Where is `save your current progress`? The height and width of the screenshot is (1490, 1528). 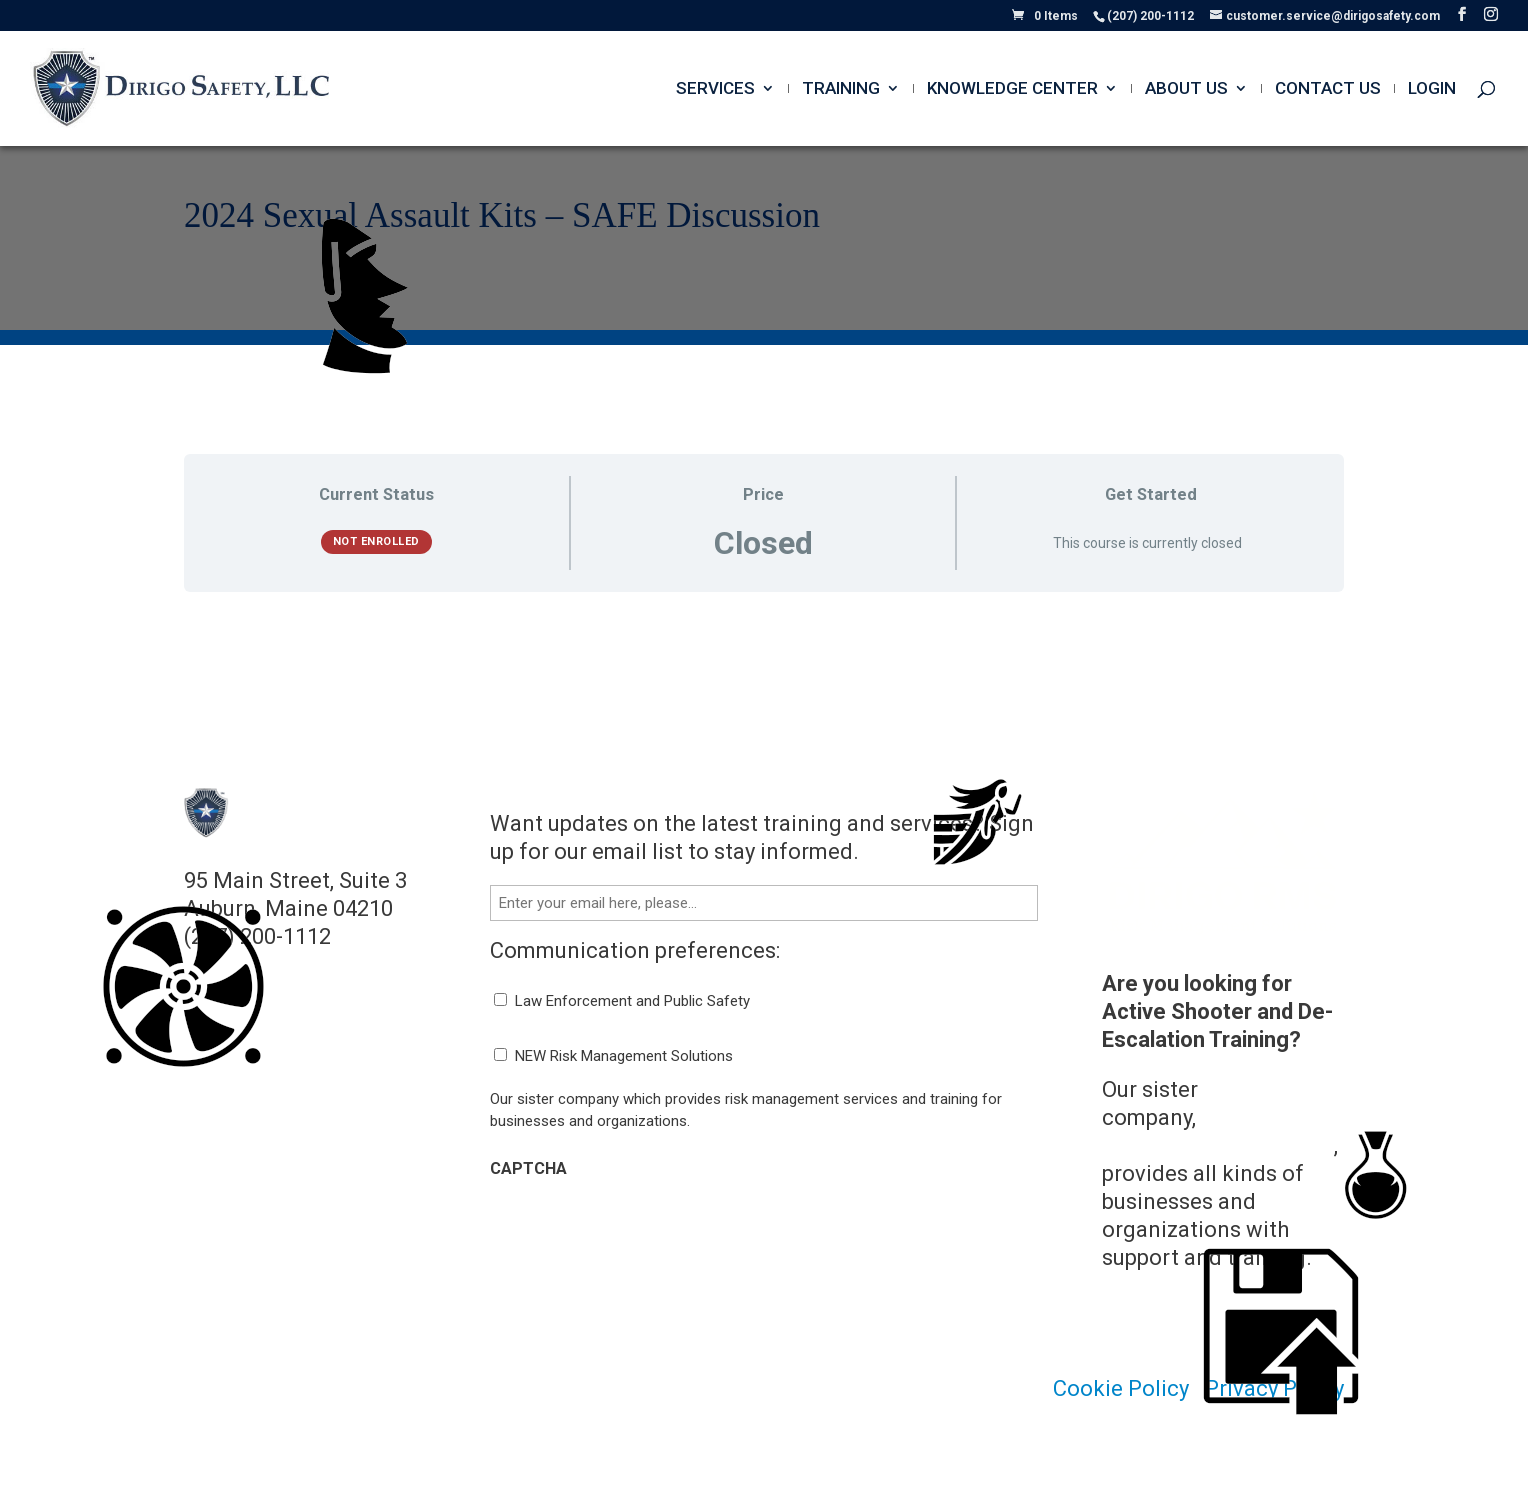
save your current progress is located at coordinates (1281, 1326).